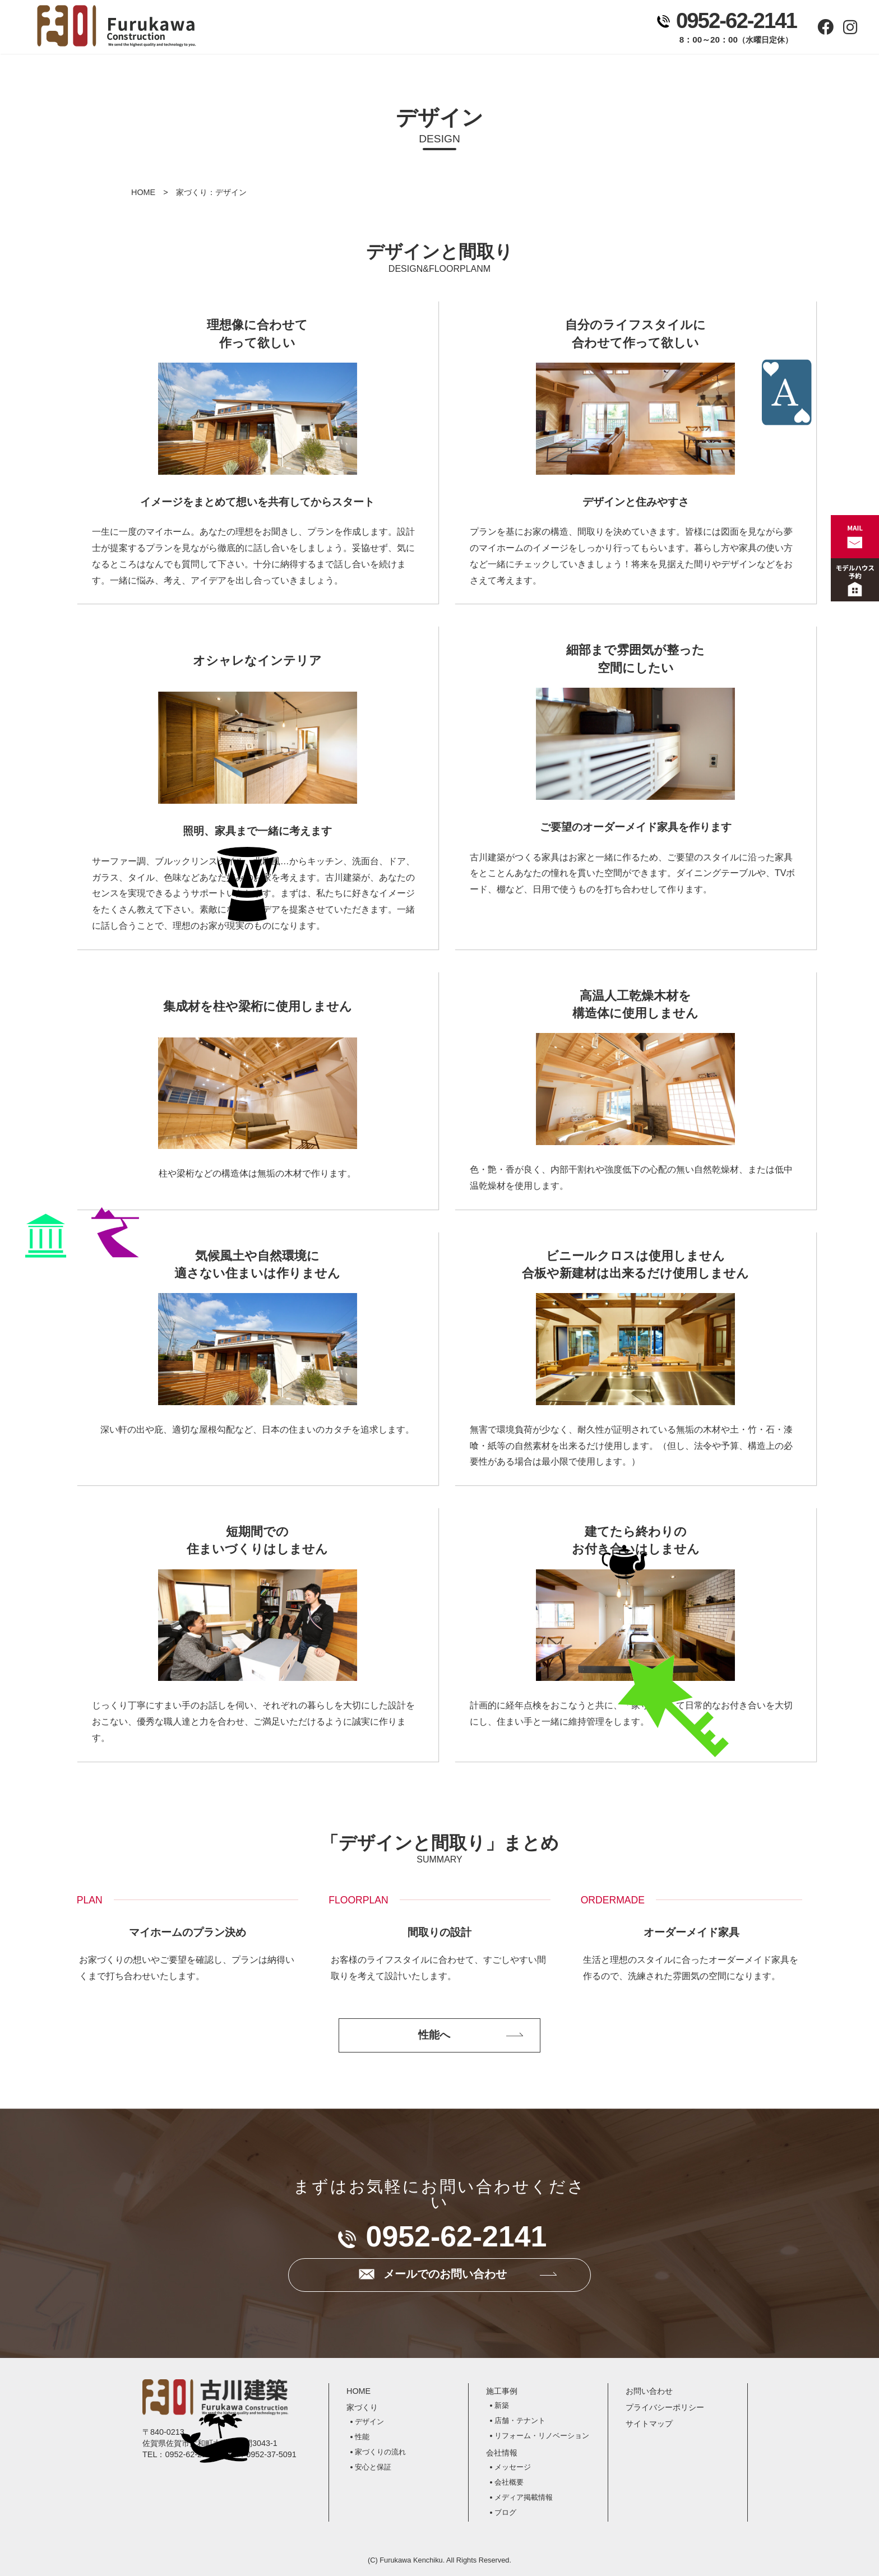 This screenshot has width=879, height=2576. Describe the element at coordinates (787, 392) in the screenshot. I see `play a card game or solitaire` at that location.